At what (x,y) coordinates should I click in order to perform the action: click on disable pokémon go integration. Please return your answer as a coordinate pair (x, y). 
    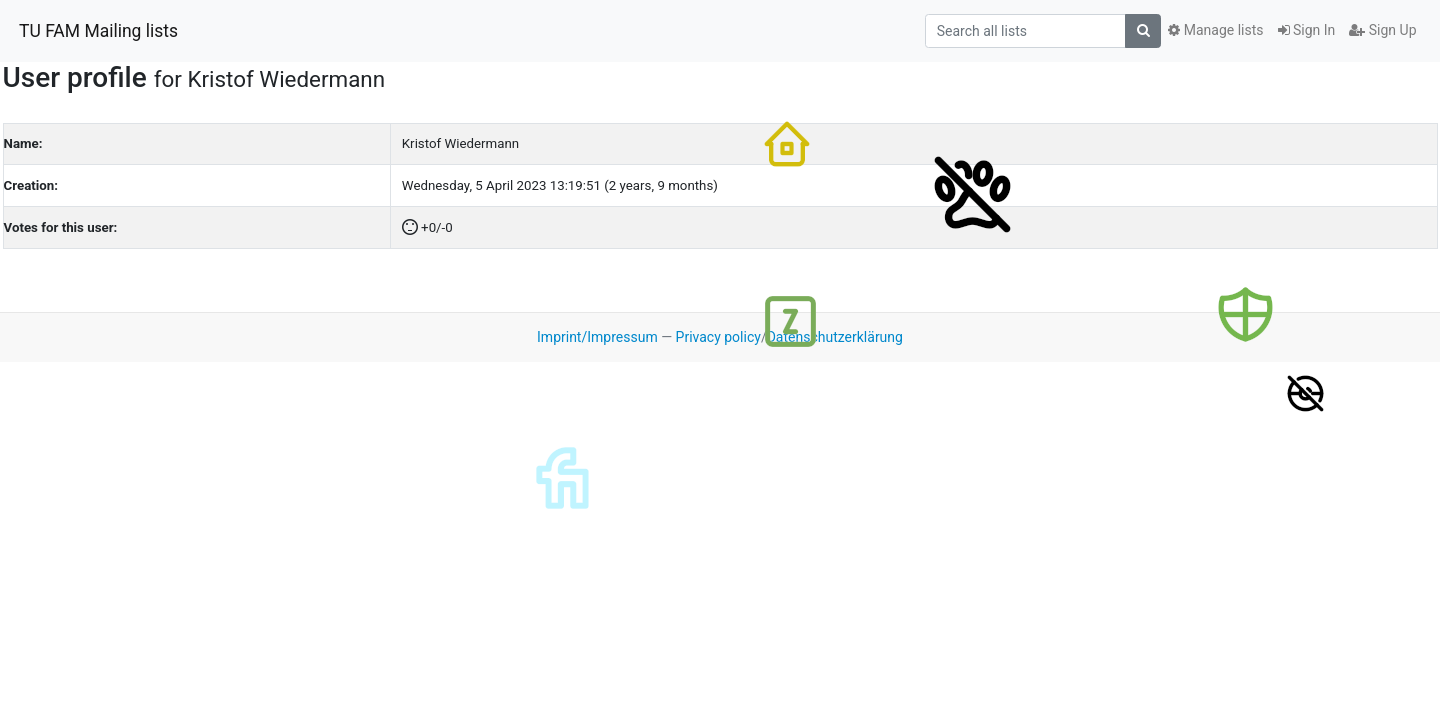
    Looking at the image, I should click on (1305, 393).